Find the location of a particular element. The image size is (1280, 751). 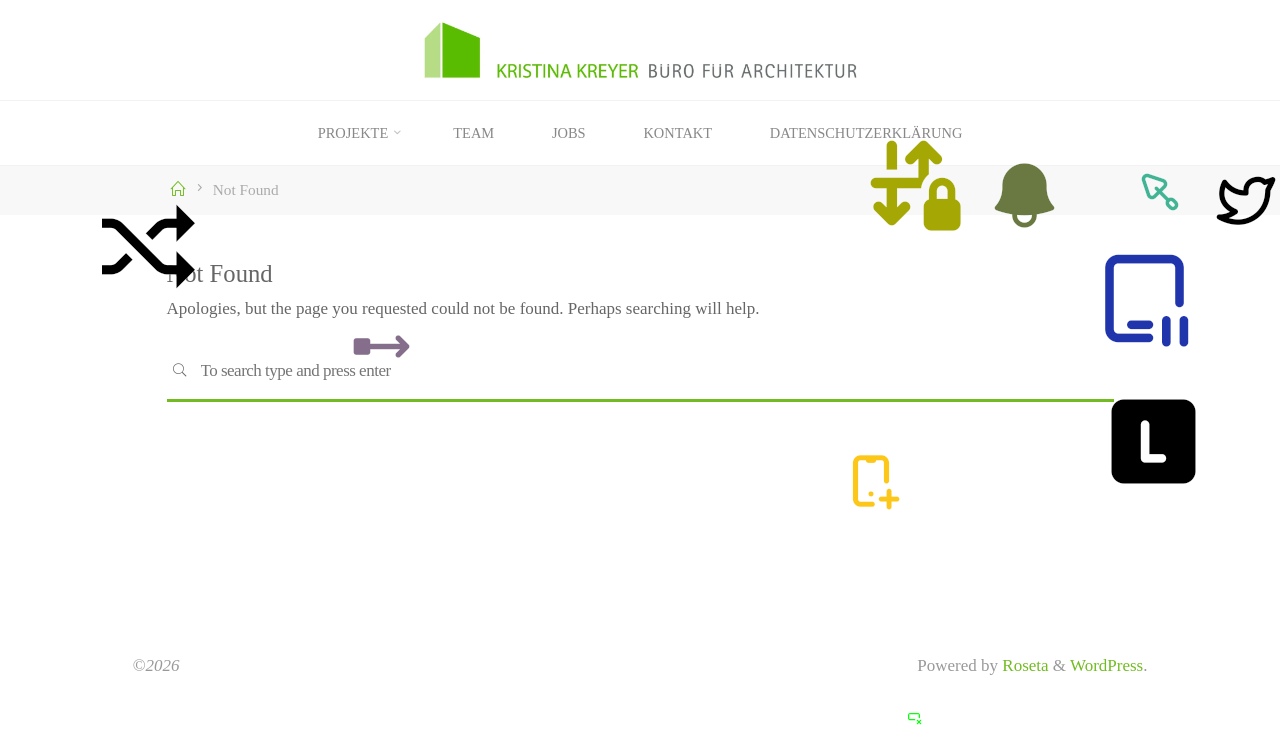

share to twitter is located at coordinates (1246, 201).